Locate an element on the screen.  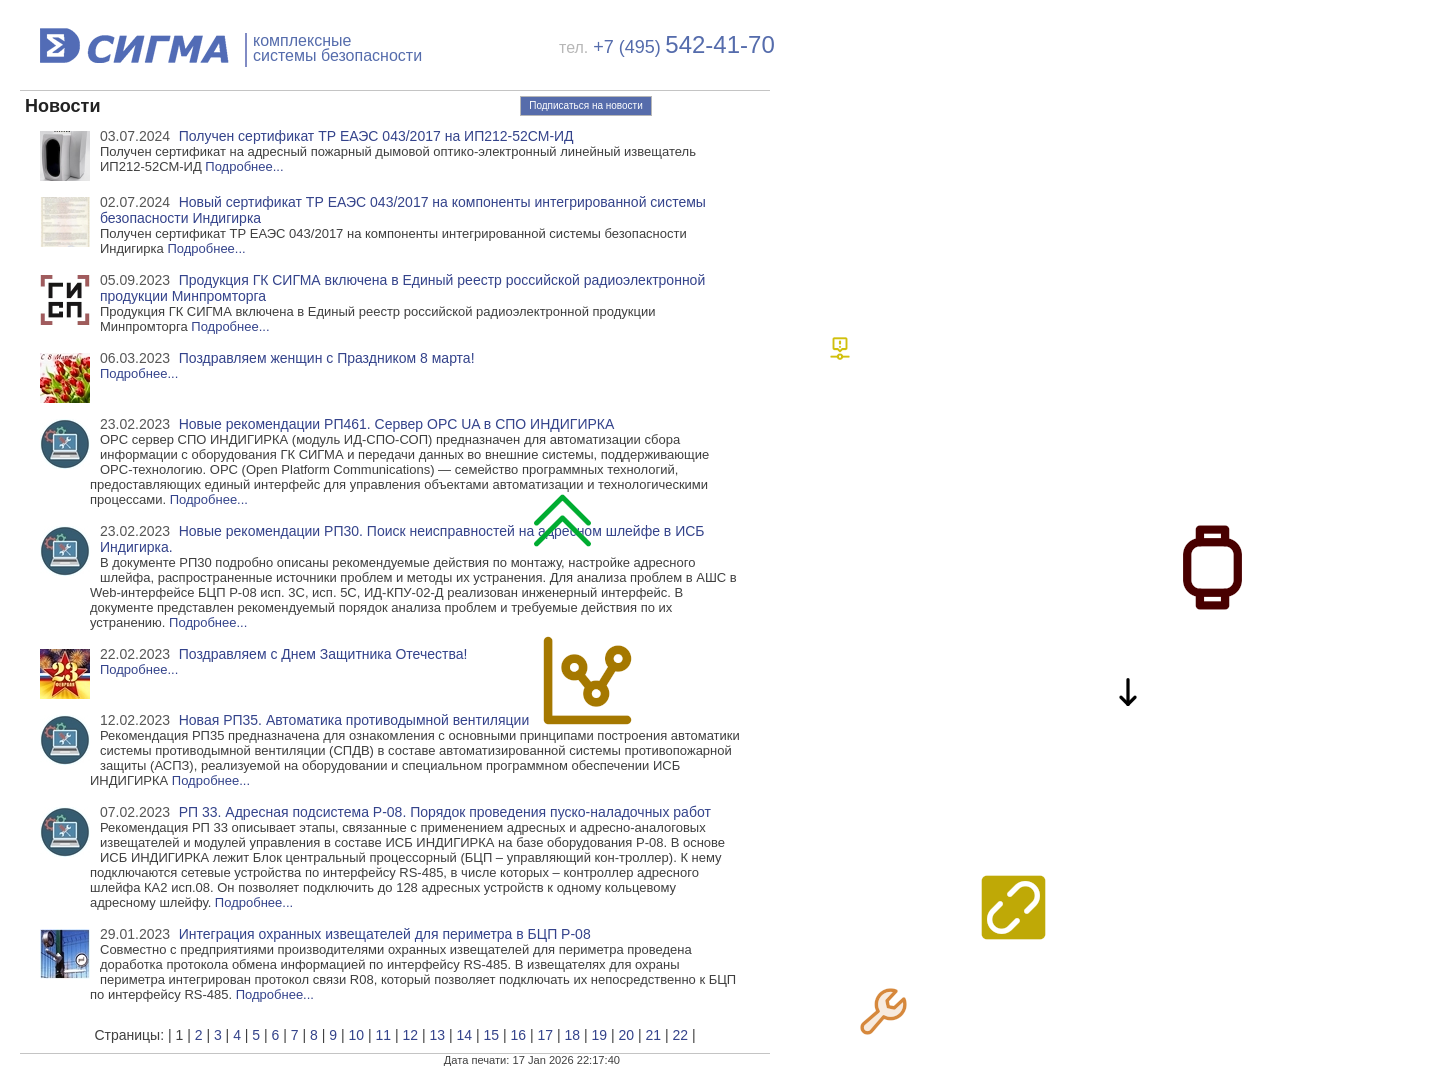
indicates a timeline event requiring attention is located at coordinates (840, 348).